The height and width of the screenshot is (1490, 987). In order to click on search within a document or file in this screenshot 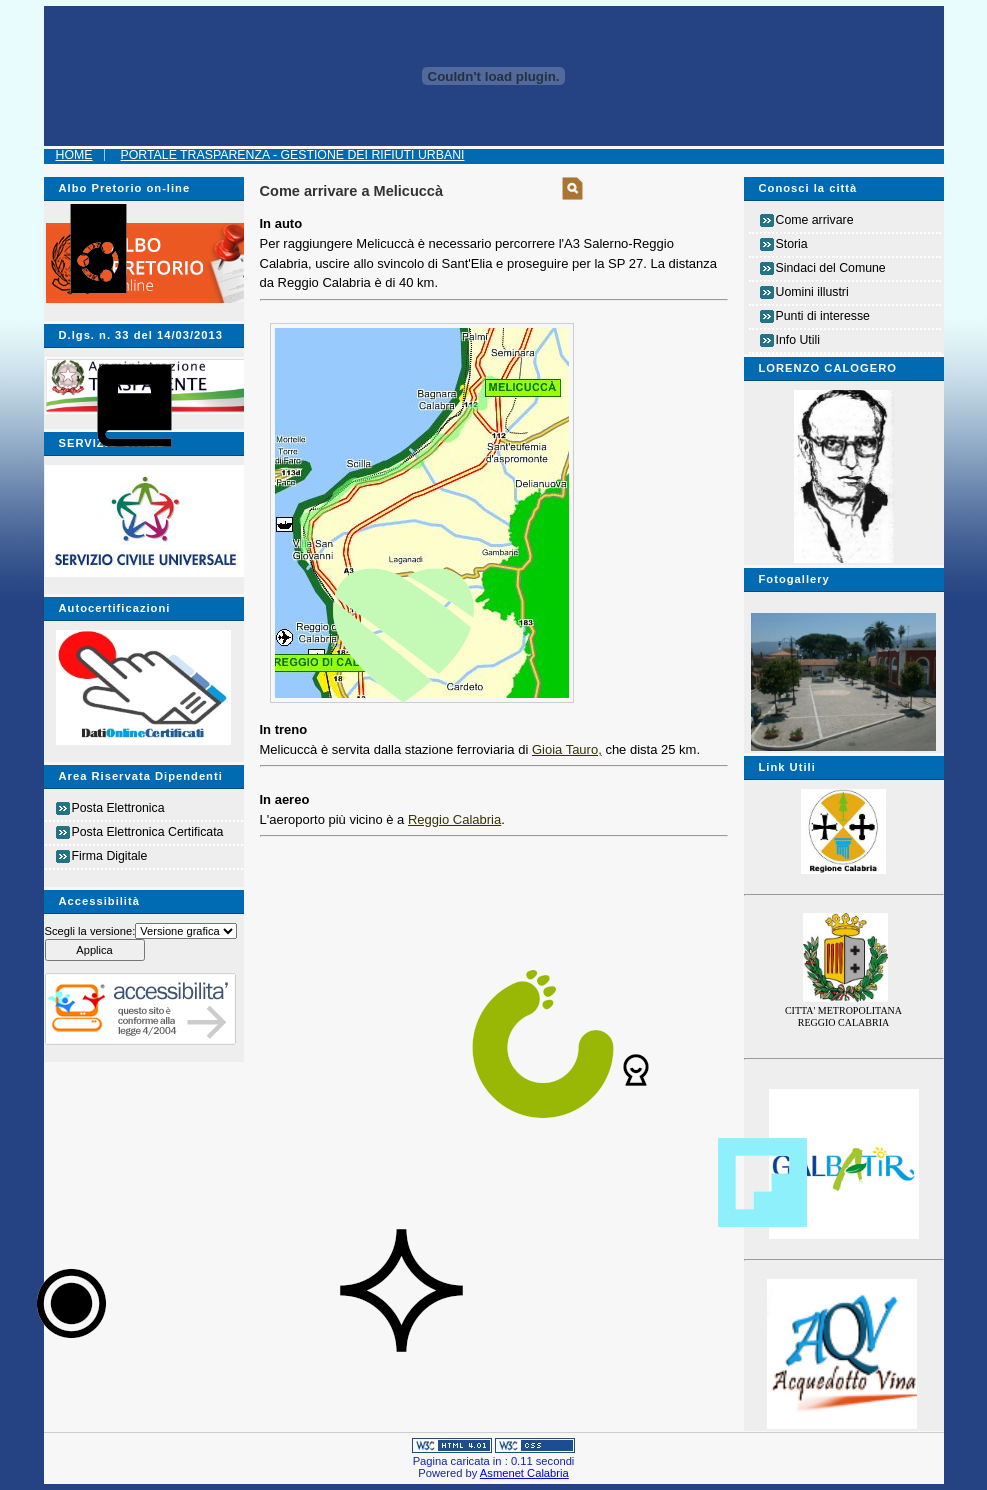, I will do `click(572, 188)`.